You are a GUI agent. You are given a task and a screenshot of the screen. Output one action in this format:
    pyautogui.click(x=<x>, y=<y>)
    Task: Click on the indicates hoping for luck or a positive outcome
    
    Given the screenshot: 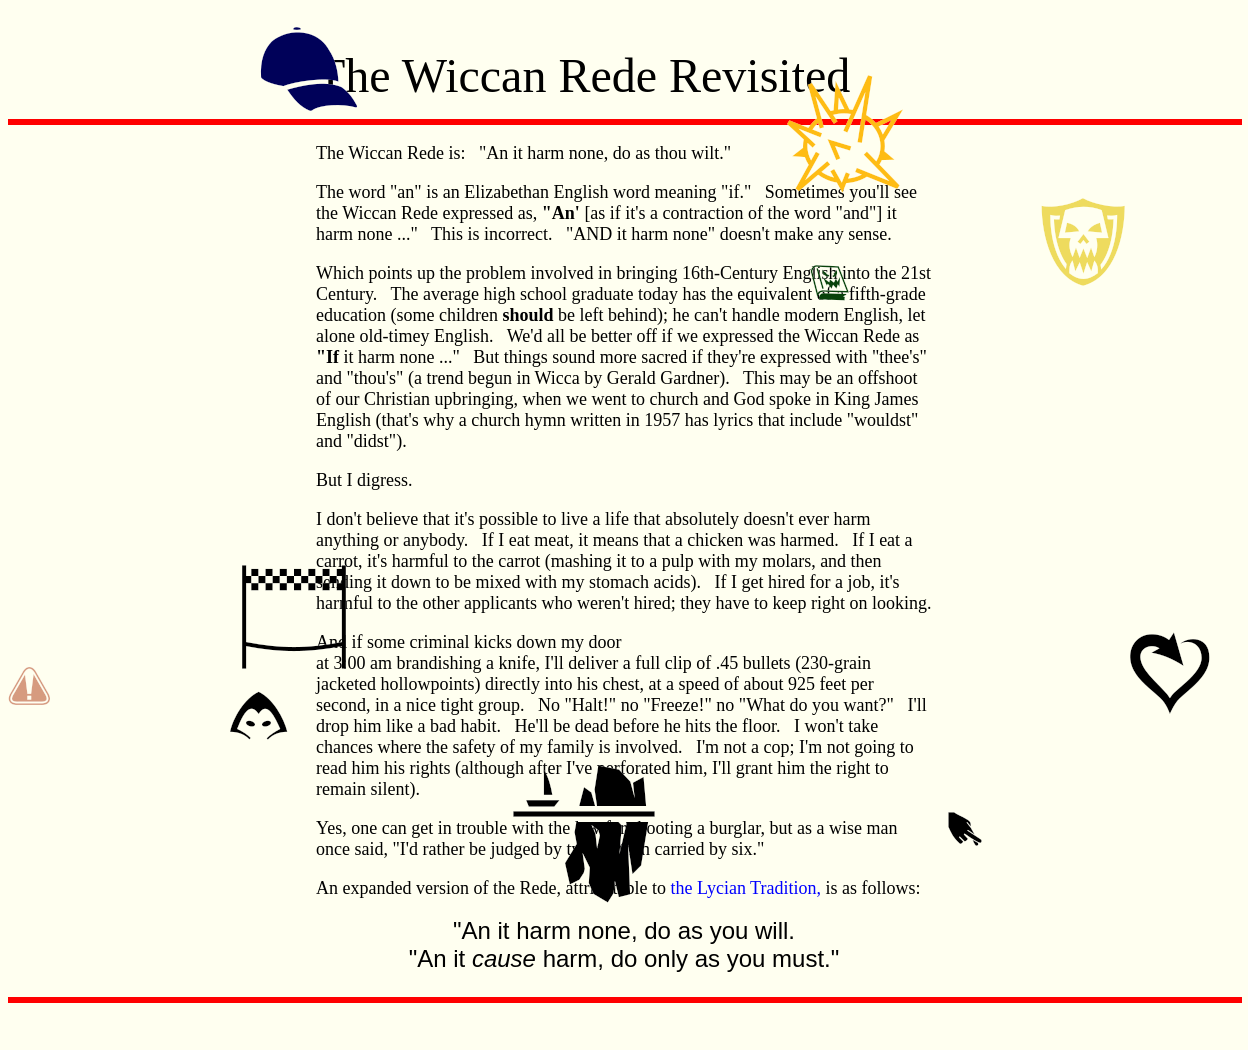 What is the action you would take?
    pyautogui.click(x=965, y=829)
    